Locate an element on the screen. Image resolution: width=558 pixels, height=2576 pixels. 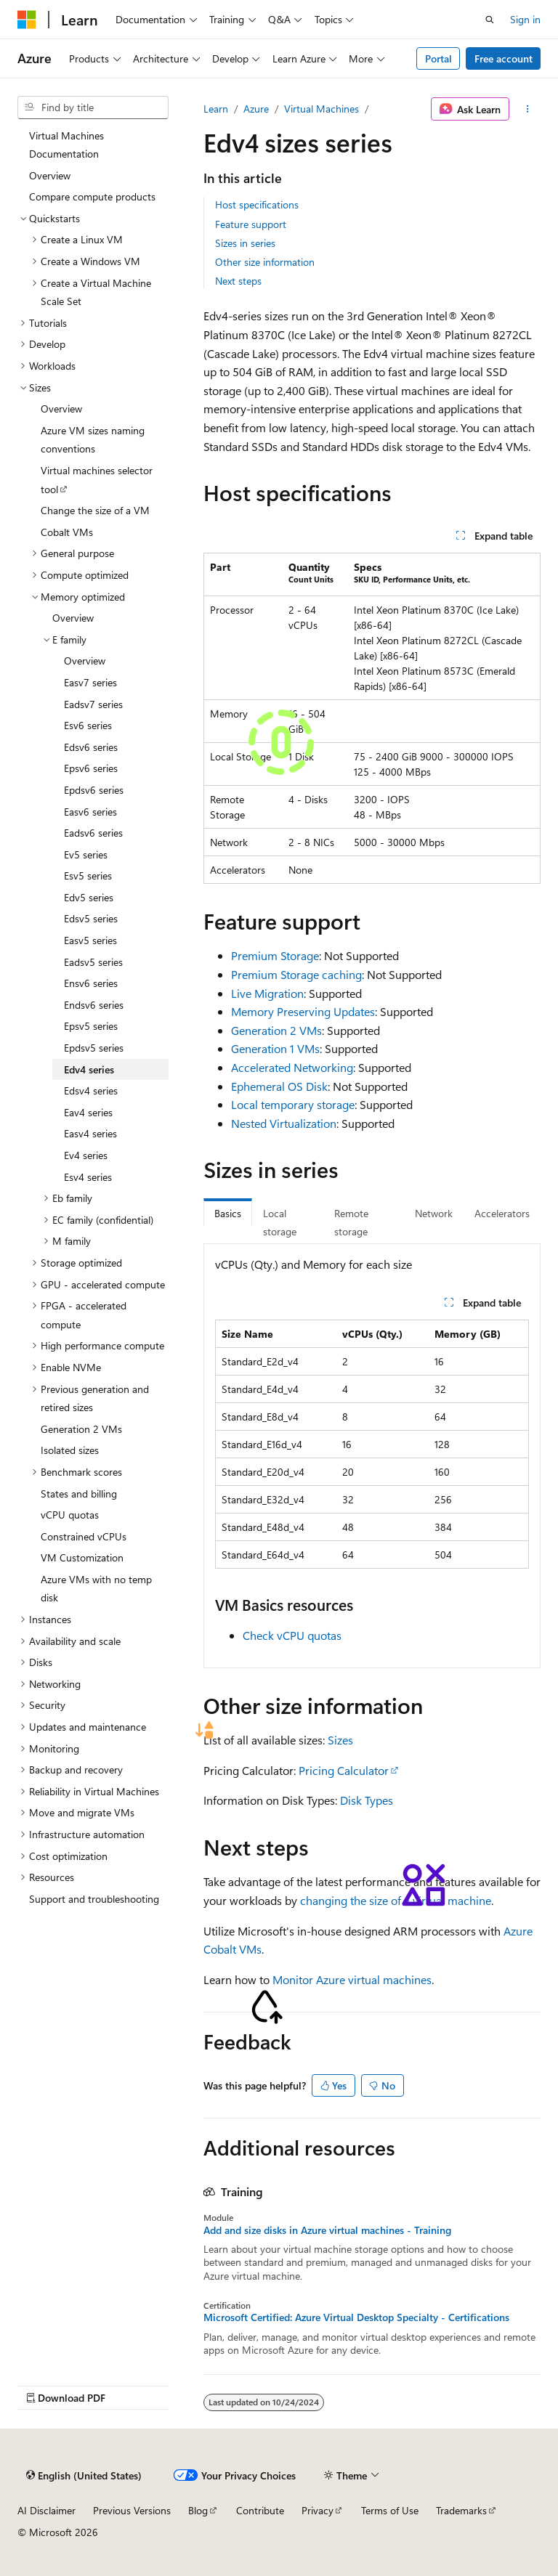
increase water or liquid level is located at coordinates (264, 2006).